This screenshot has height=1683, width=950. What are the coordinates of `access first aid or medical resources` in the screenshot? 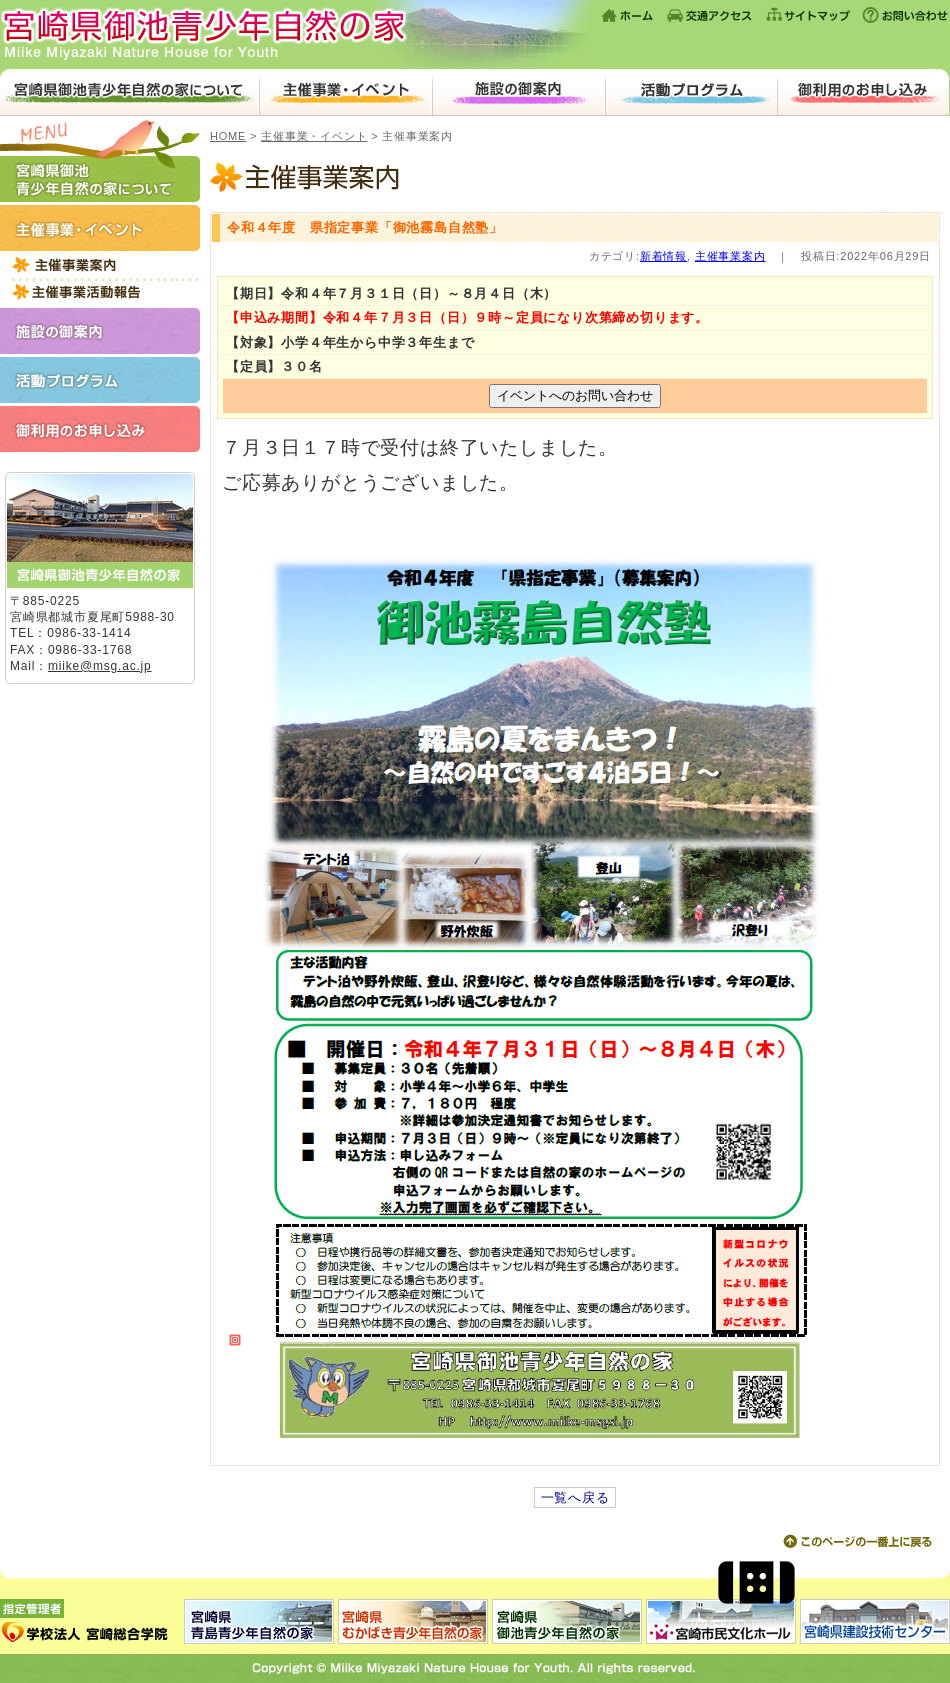 It's located at (756, 1582).